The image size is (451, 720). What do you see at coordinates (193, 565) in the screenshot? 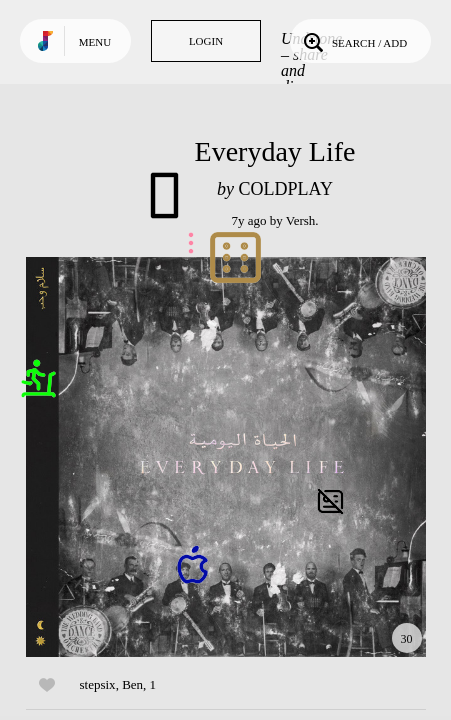
I see `apple brand or product identifier` at bounding box center [193, 565].